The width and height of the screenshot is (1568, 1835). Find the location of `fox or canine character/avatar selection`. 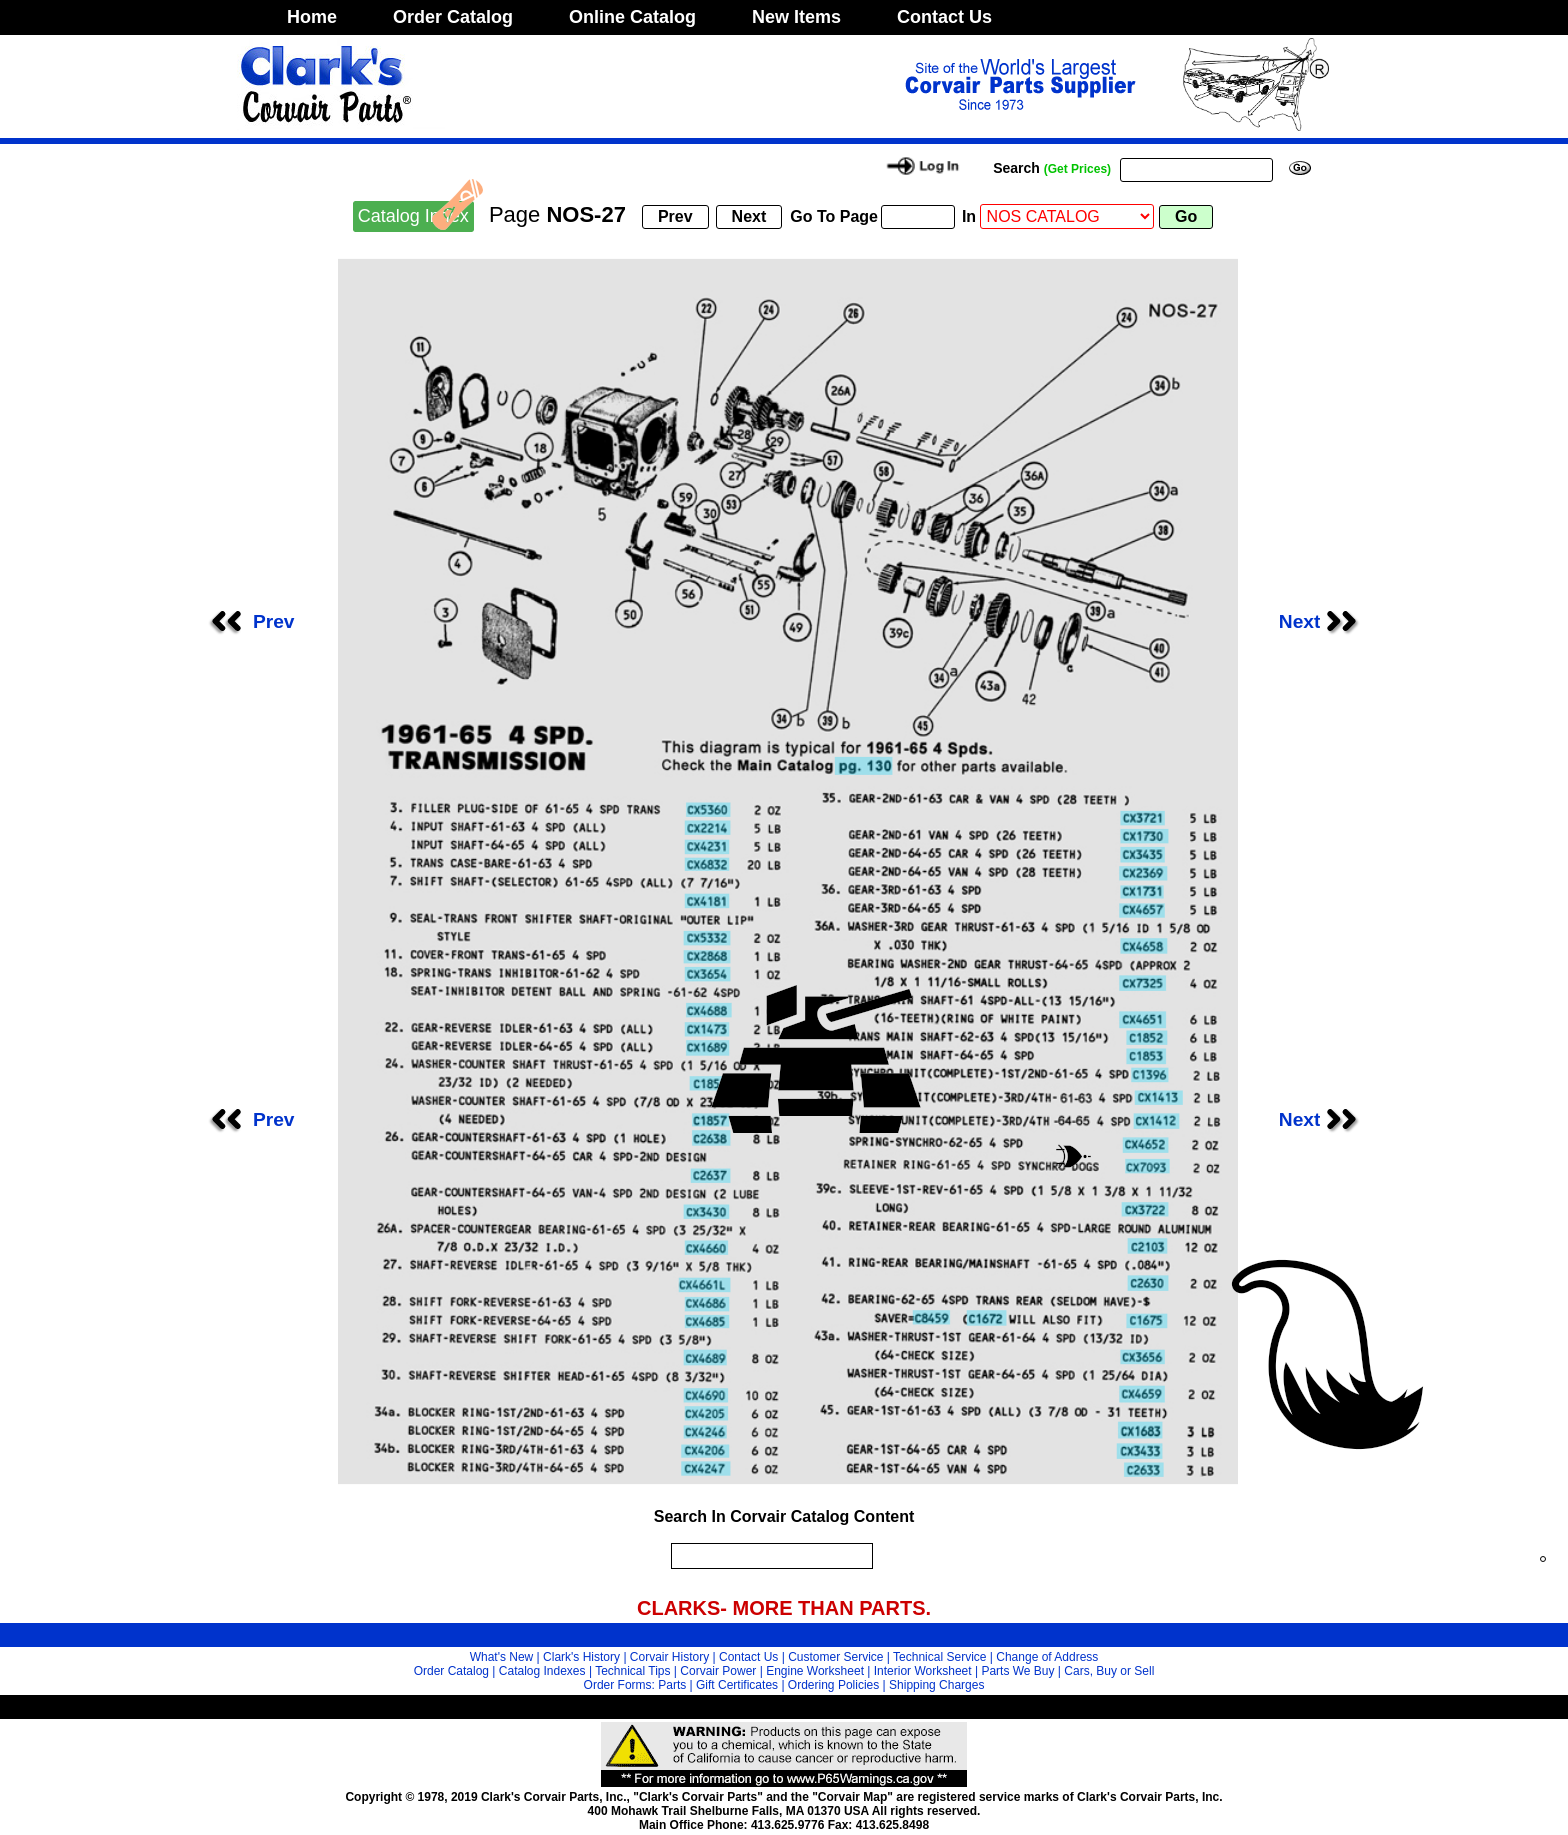

fox or canine character/avatar selection is located at coordinates (1327, 1354).